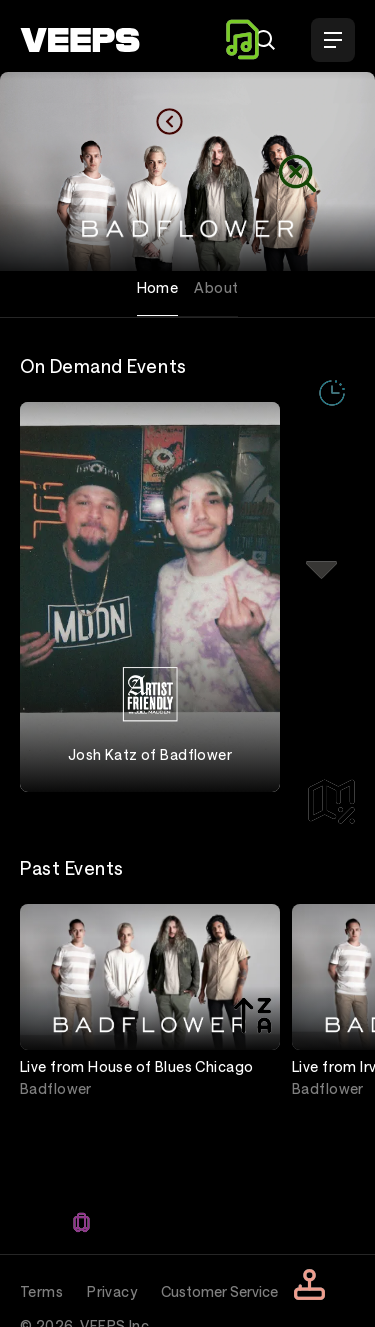 The height and width of the screenshot is (1327, 375). I want to click on view countdown timer, so click(332, 393).